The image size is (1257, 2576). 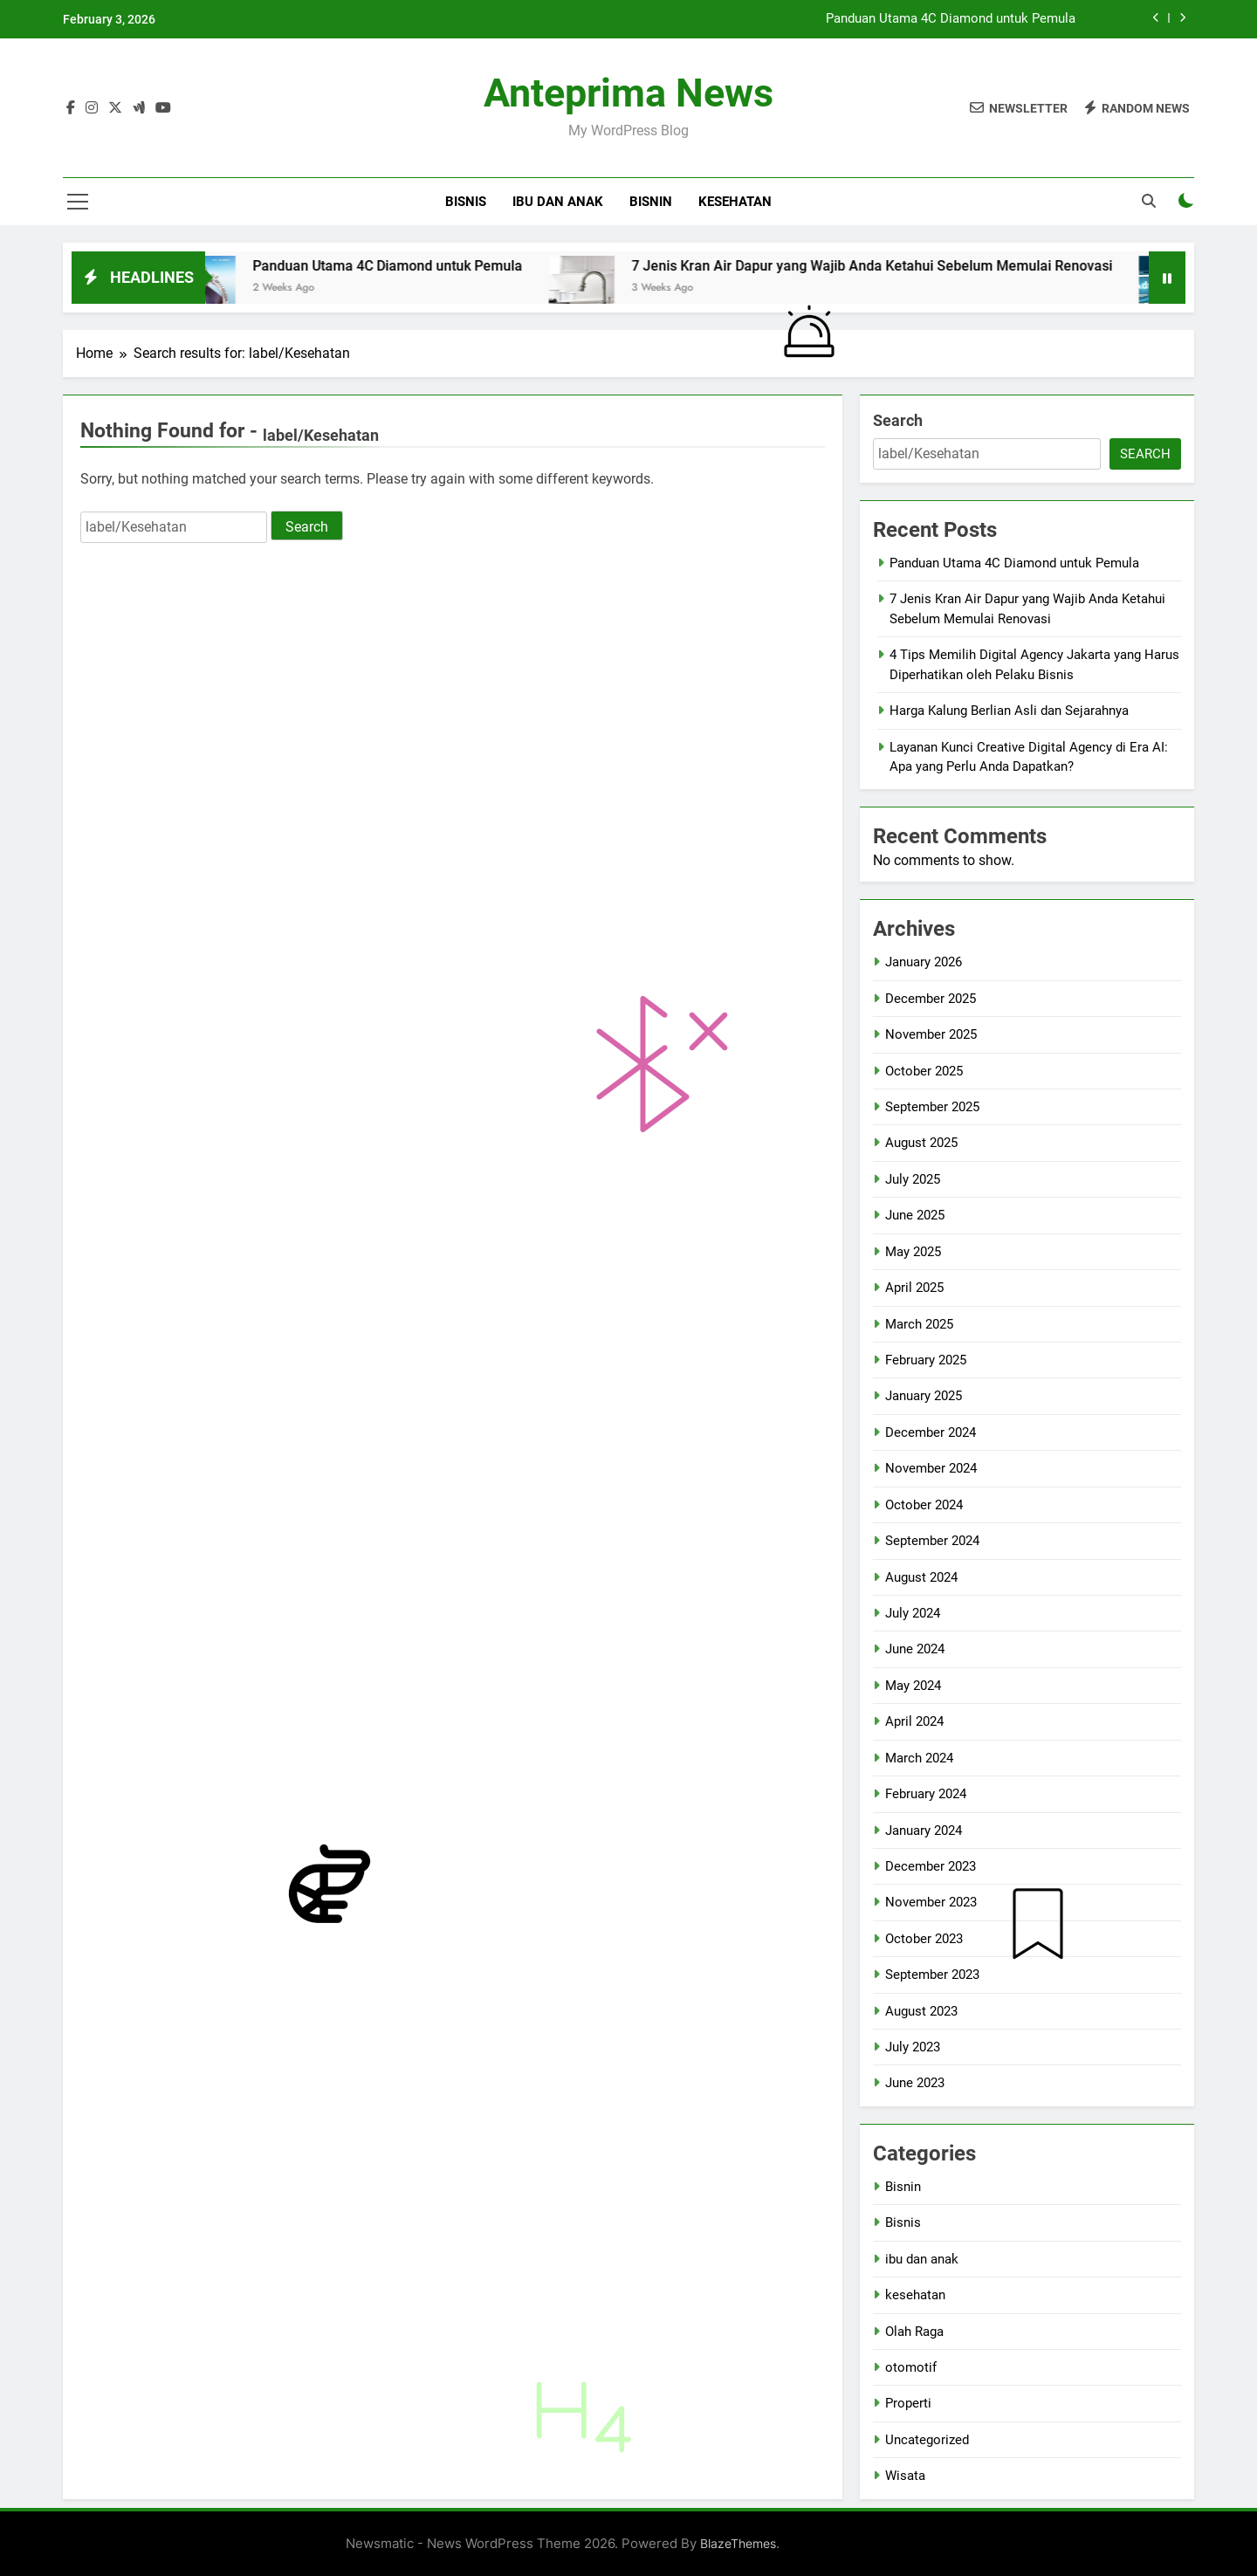 I want to click on format text as heading level 4, so click(x=577, y=2415).